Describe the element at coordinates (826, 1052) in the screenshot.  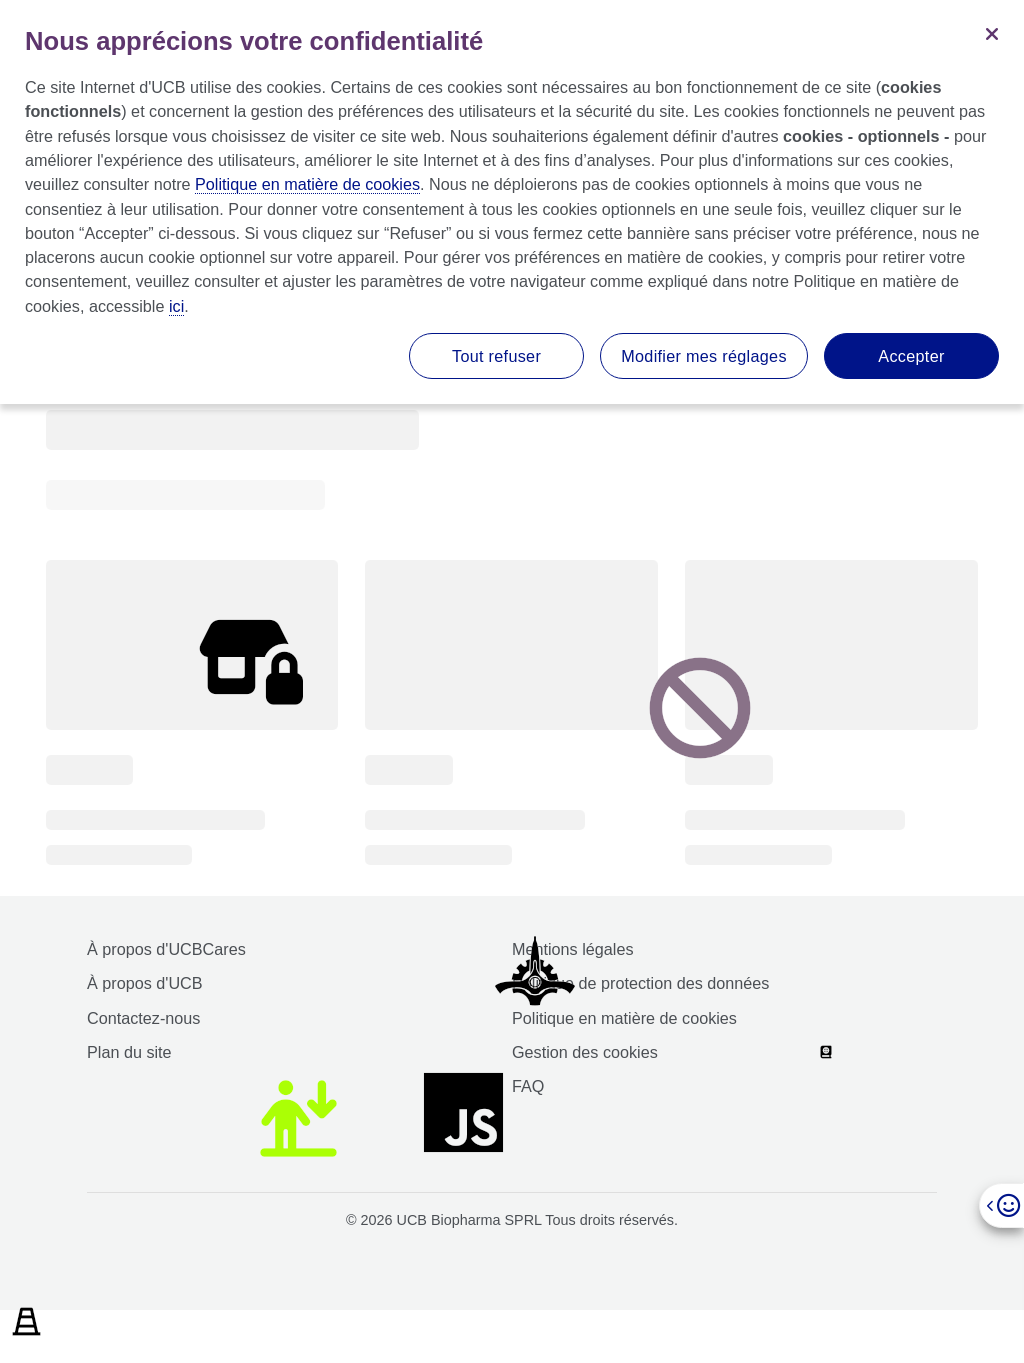
I see `access world atlas or geography resources` at that location.